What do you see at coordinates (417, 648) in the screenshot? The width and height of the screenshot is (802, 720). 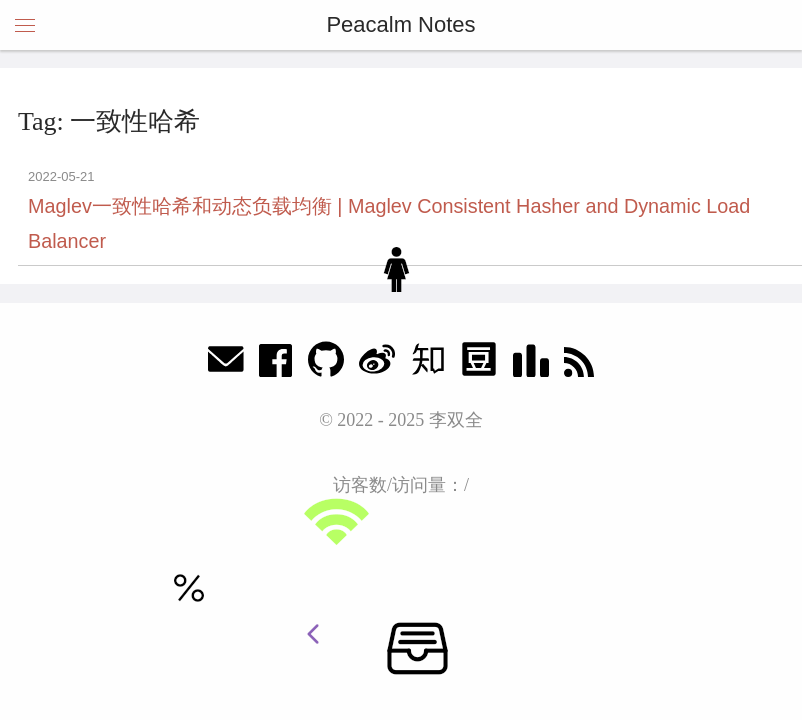 I see `view inbox or received files` at bounding box center [417, 648].